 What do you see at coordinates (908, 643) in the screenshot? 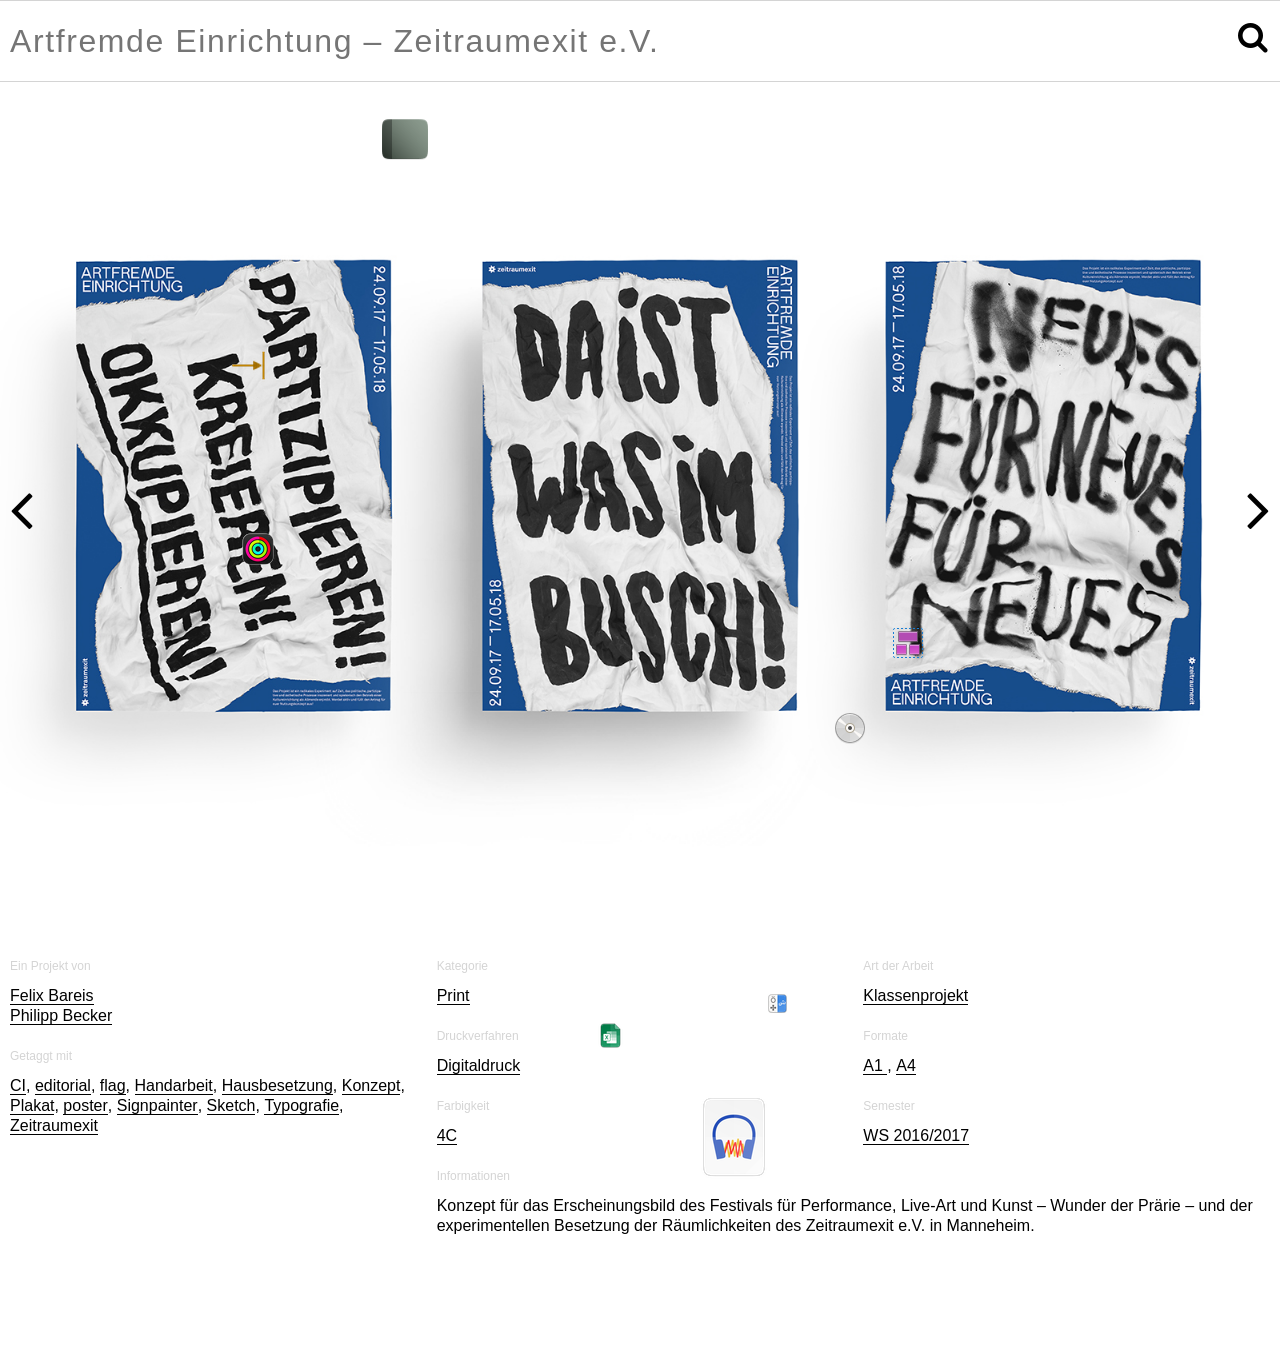
I see `select all items in the current view` at bounding box center [908, 643].